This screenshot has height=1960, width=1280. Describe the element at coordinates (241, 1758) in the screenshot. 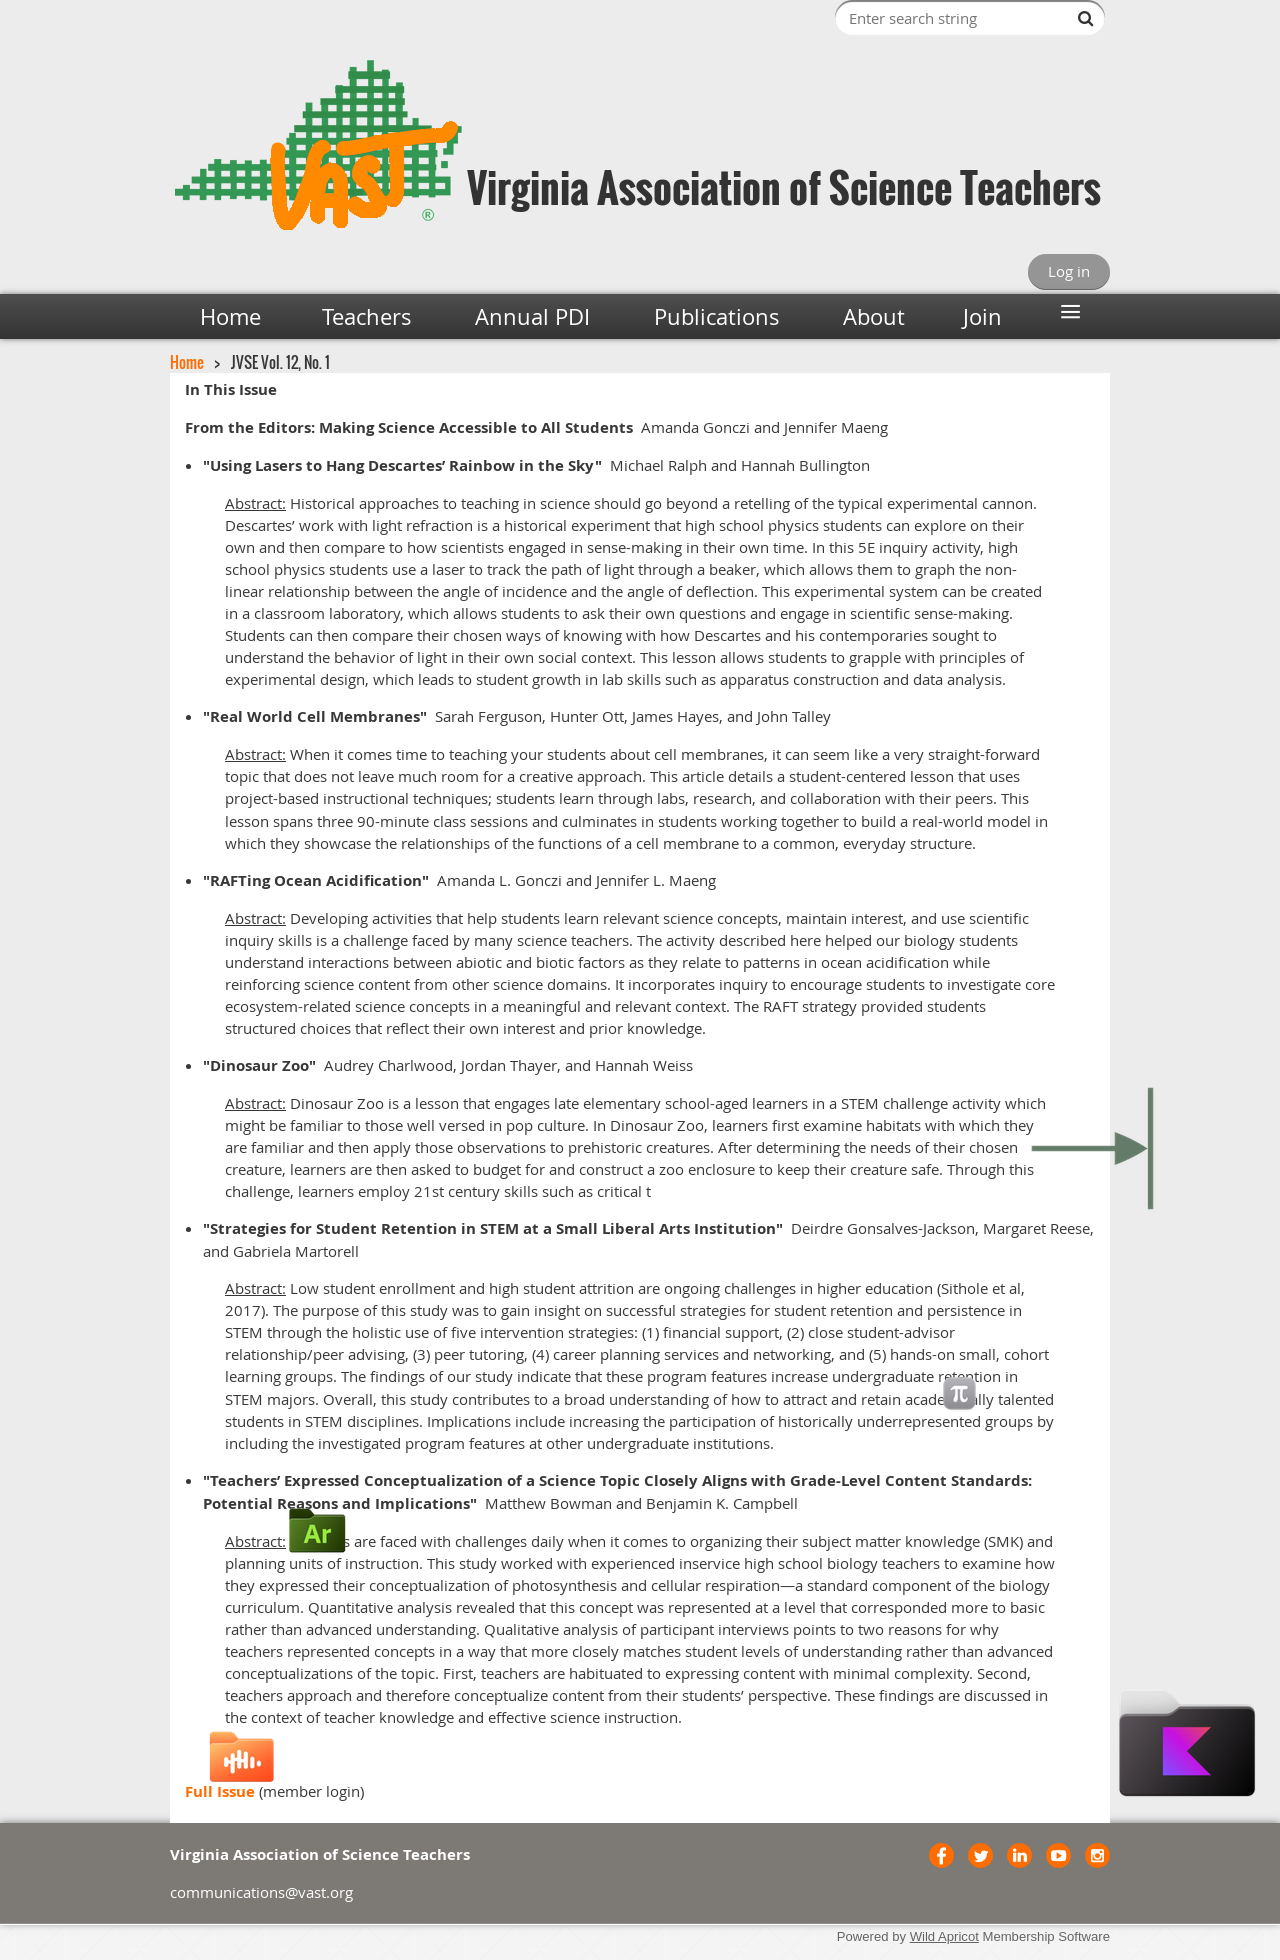

I see `open castbox podcast downloads folder` at that location.